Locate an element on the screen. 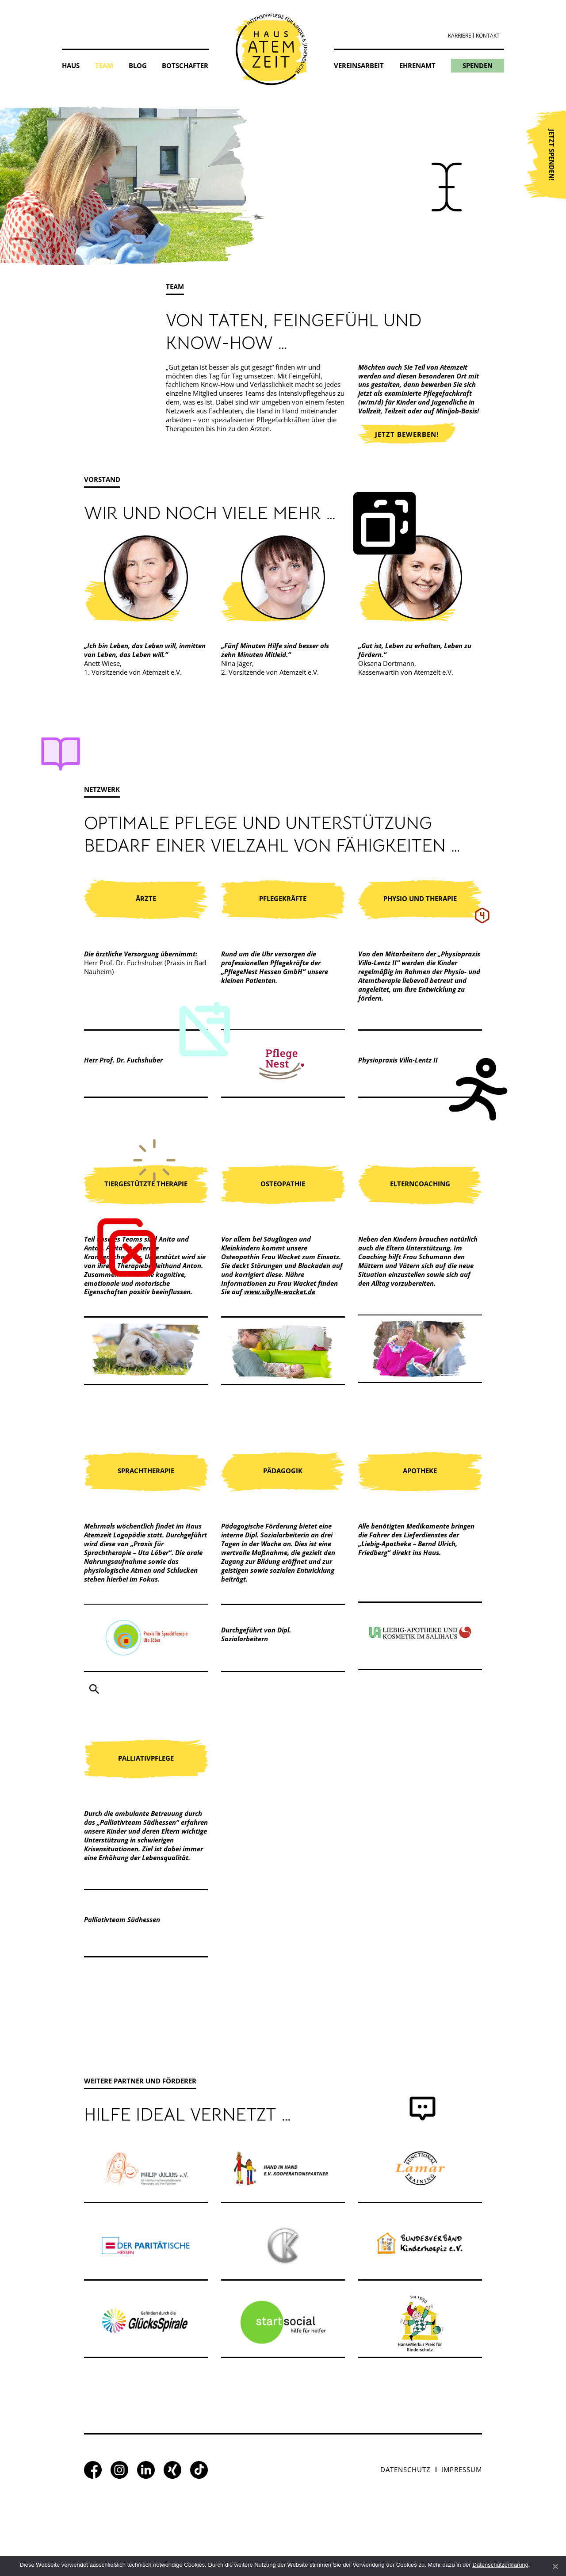 The height and width of the screenshot is (2576, 566). move selection to background layer is located at coordinates (384, 523).